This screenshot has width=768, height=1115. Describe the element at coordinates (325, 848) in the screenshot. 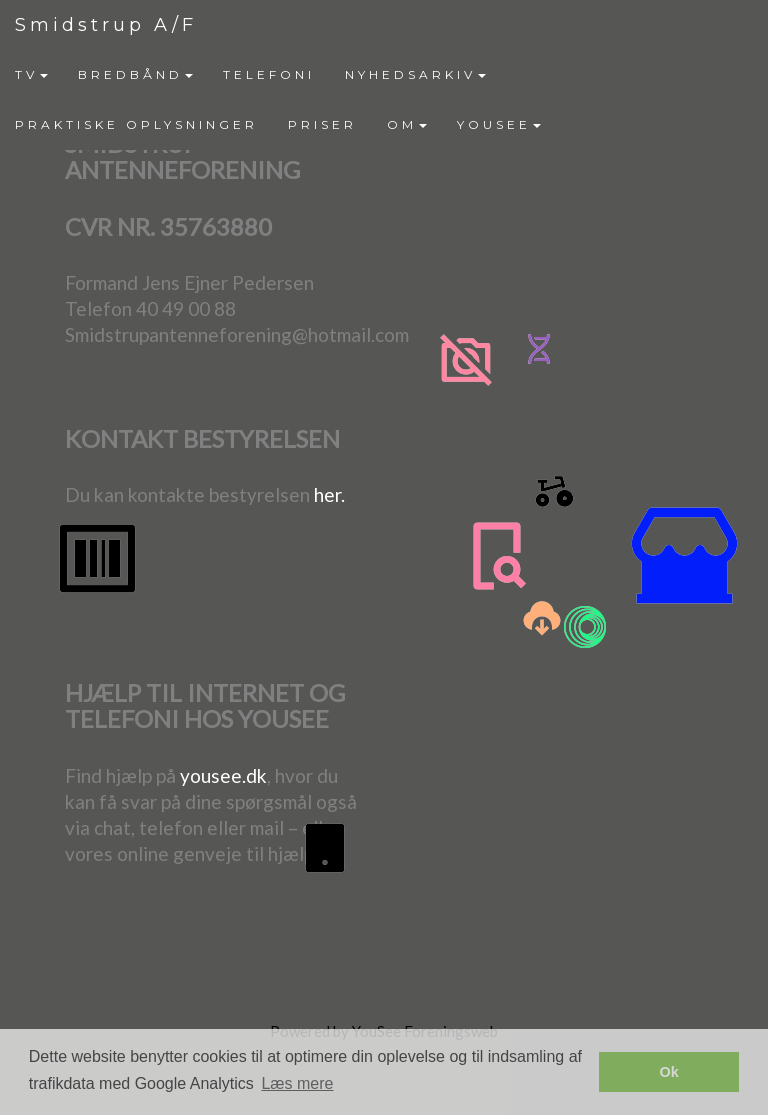

I see `switch to tablet view or layout` at that location.